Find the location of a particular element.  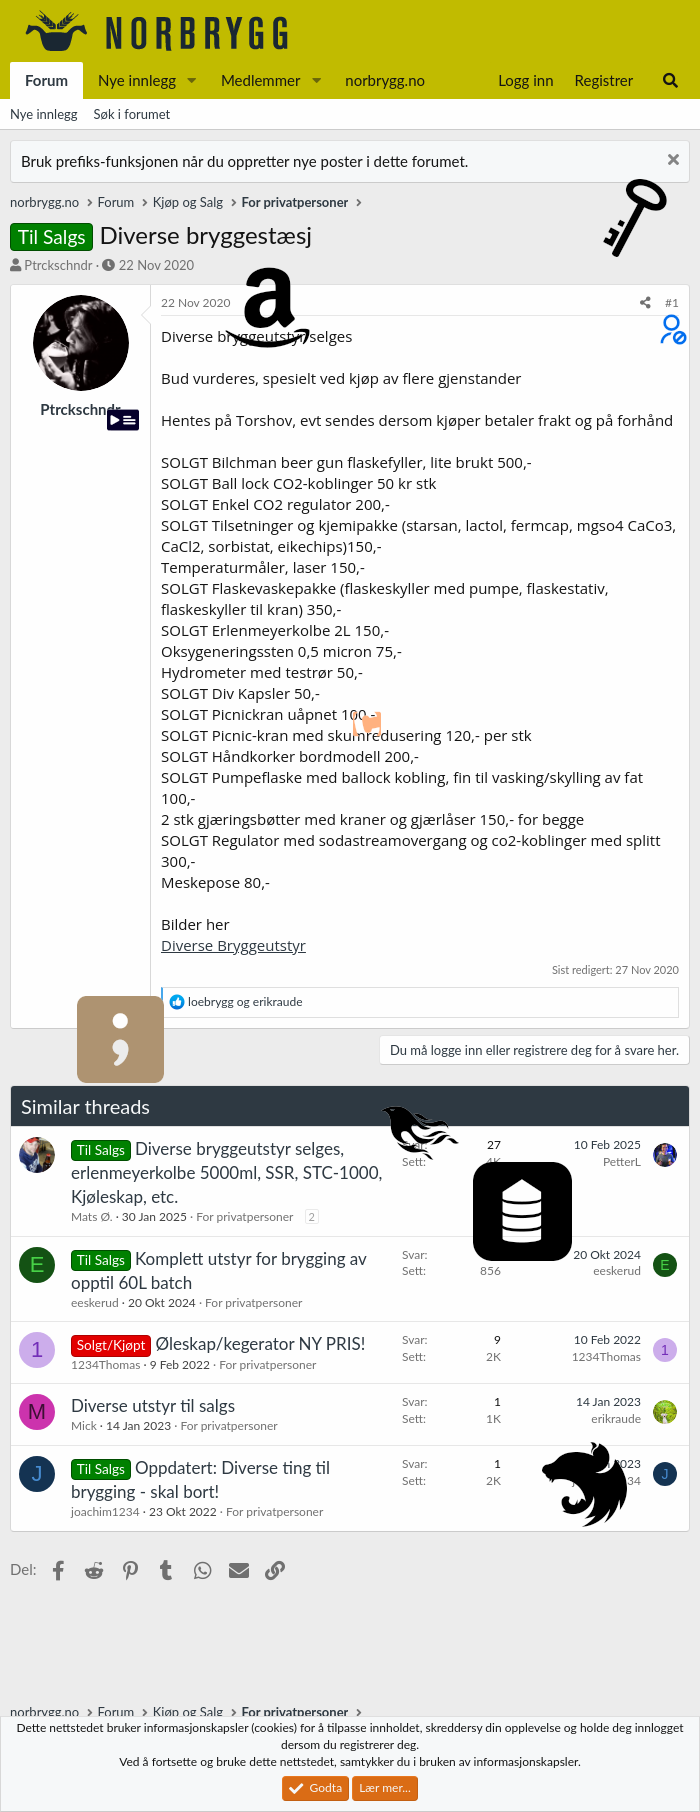

PreMiD logo - indicates Discord rich presence integration is located at coordinates (123, 420).